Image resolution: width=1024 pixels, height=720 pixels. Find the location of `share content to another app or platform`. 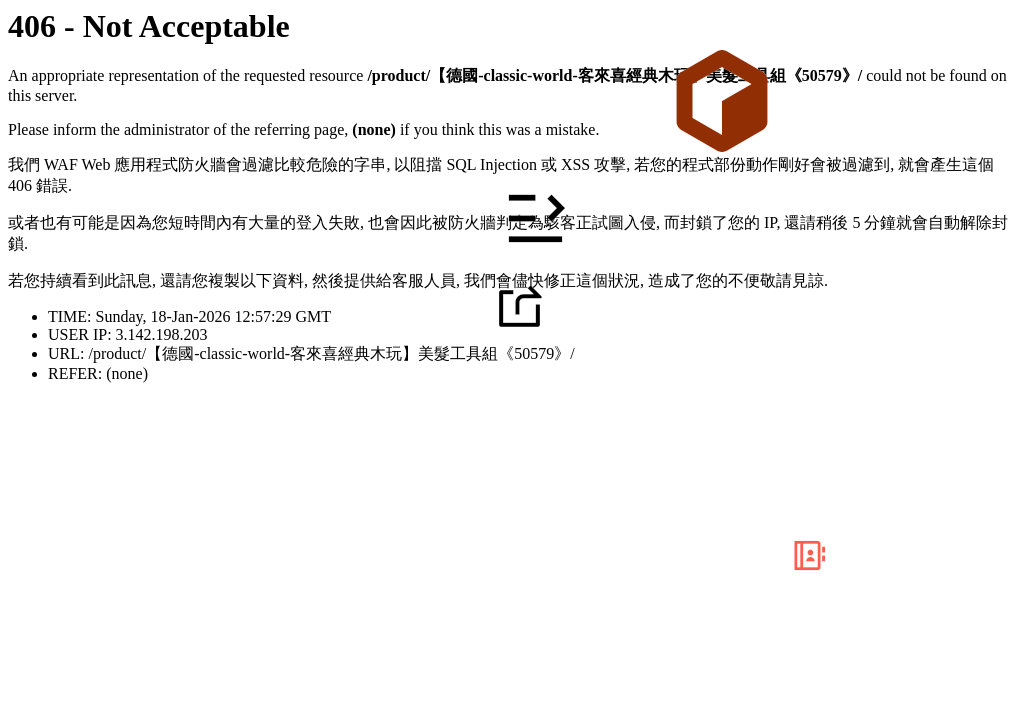

share content to another app or platform is located at coordinates (519, 308).